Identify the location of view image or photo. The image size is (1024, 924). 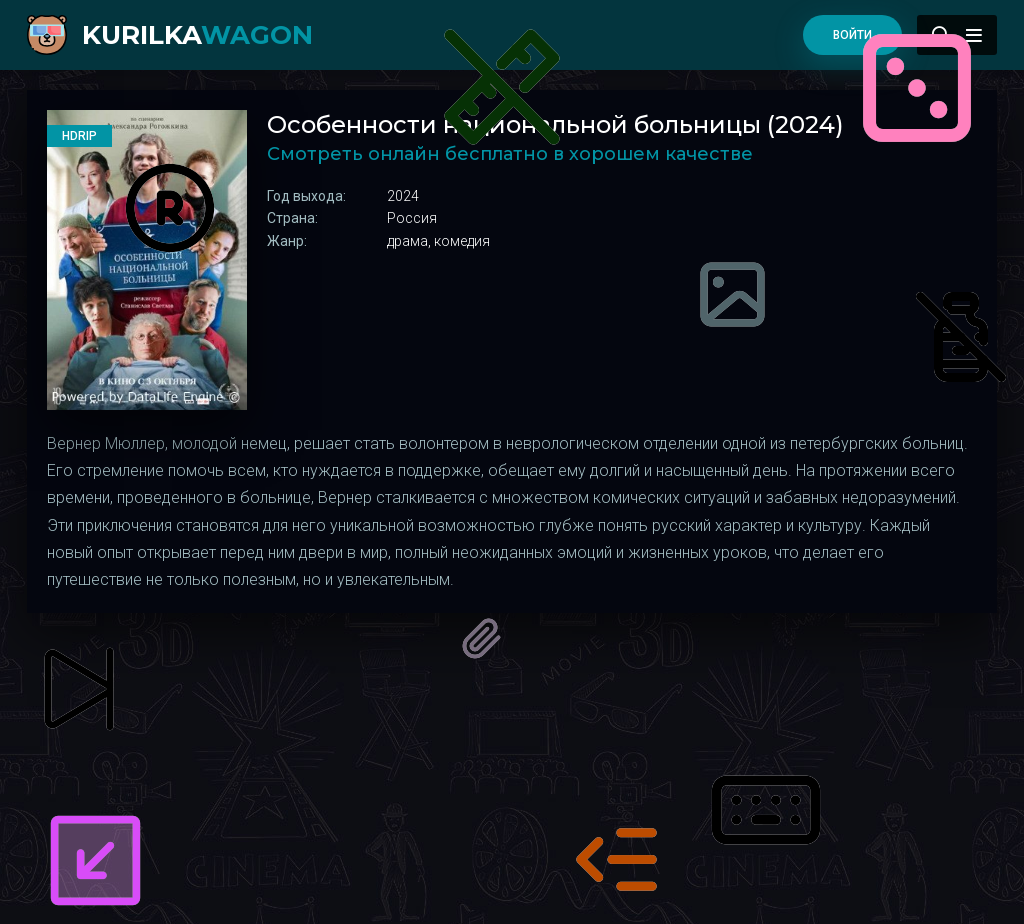
(732, 294).